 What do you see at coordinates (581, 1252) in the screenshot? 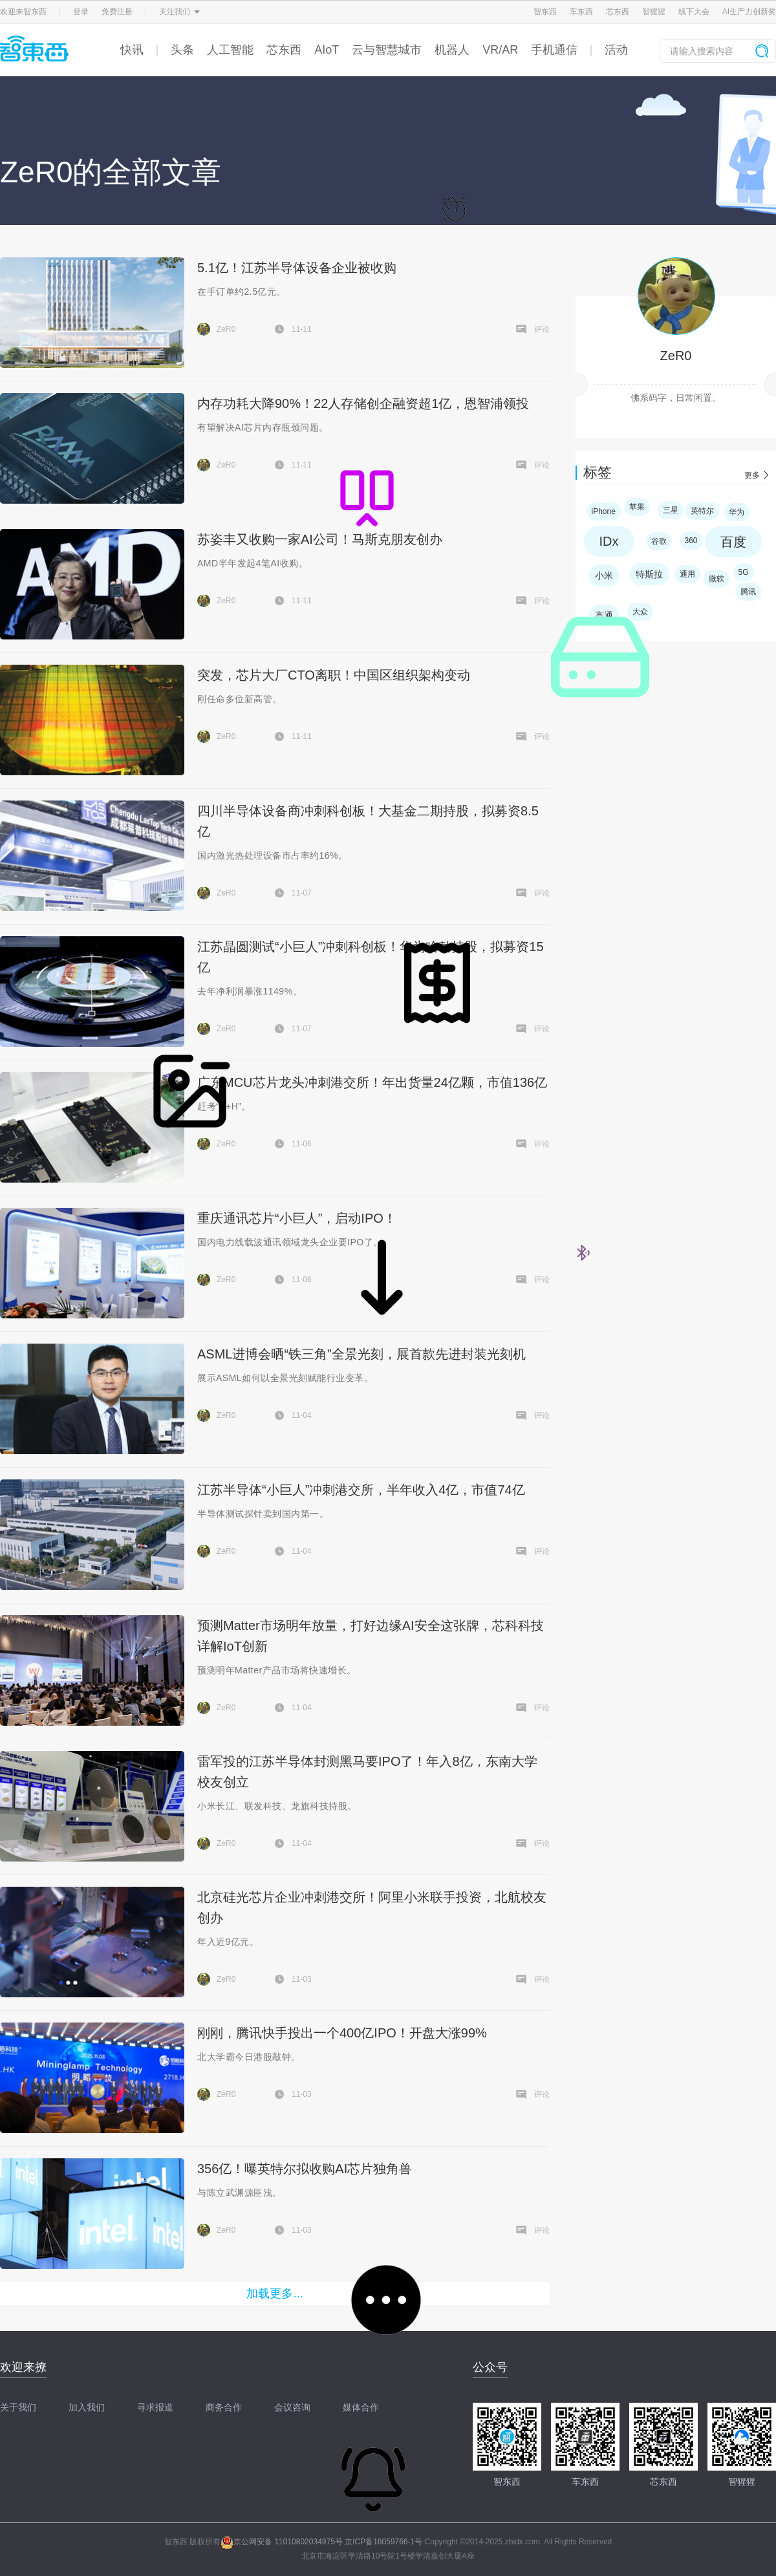
I see `searching for nearby bluetooth devices` at bounding box center [581, 1252].